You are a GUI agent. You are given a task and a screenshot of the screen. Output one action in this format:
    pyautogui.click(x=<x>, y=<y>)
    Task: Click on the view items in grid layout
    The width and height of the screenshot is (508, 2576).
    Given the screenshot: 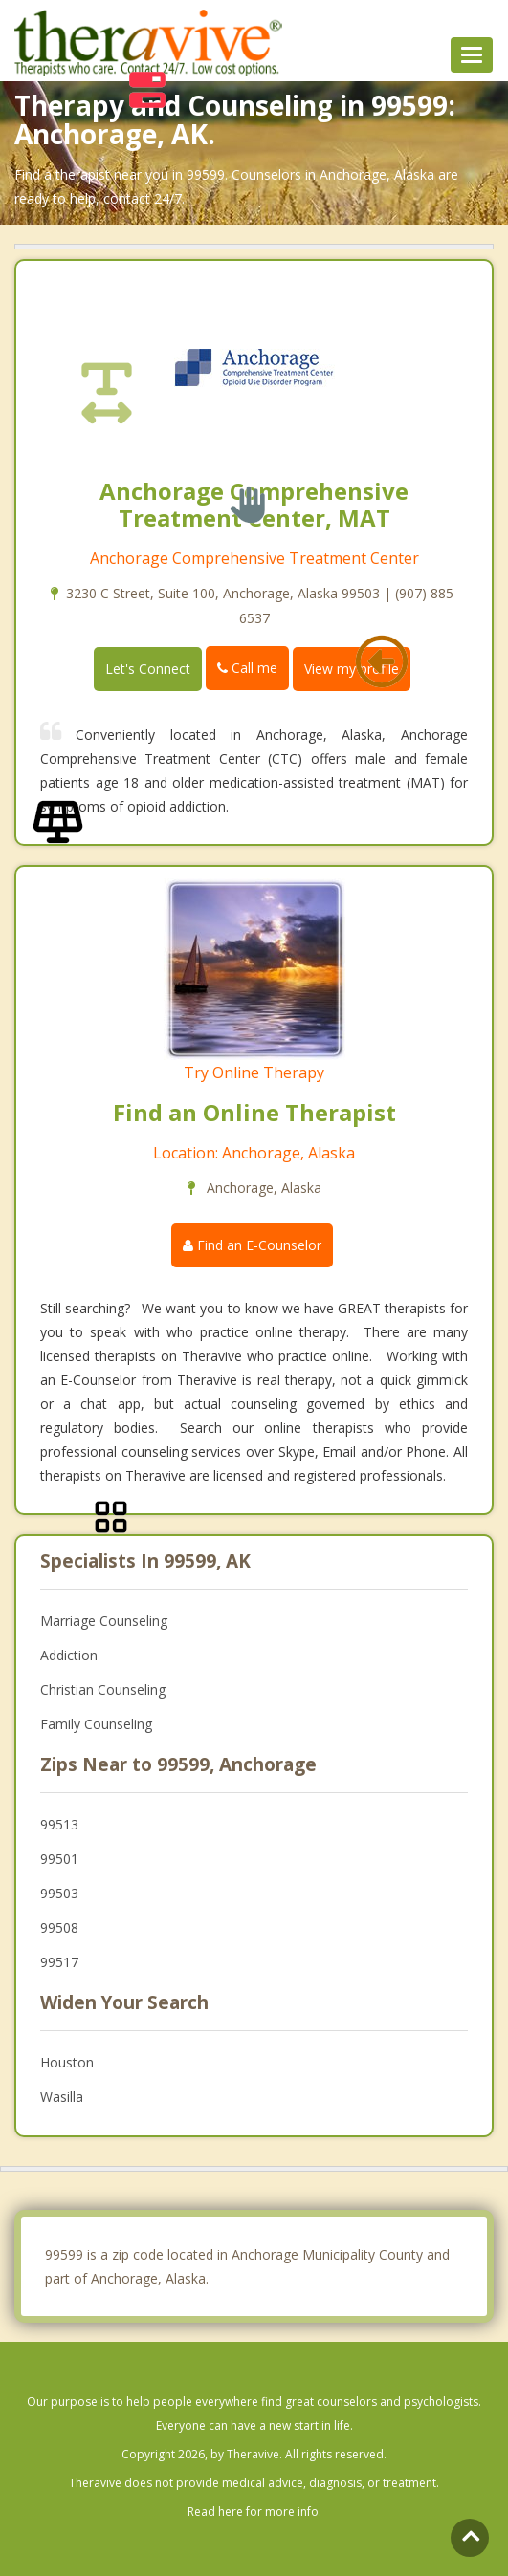 What is the action you would take?
    pyautogui.click(x=111, y=1517)
    